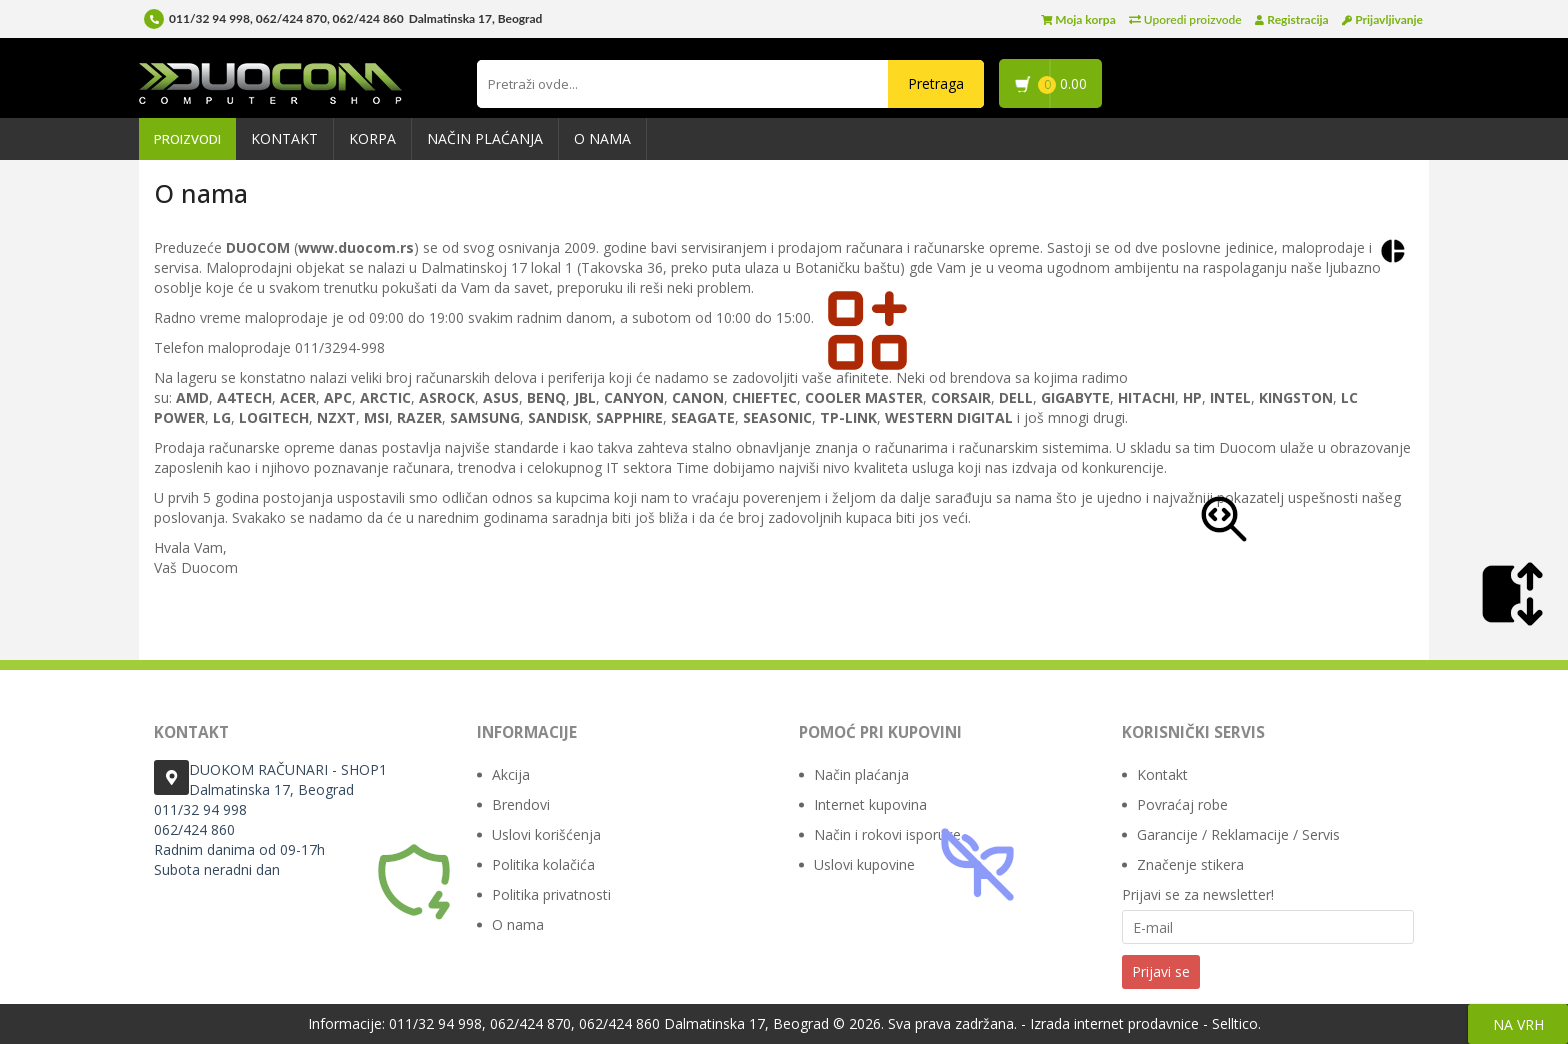  Describe the element at coordinates (1511, 594) in the screenshot. I see `auto-adjust content height to fit container` at that location.